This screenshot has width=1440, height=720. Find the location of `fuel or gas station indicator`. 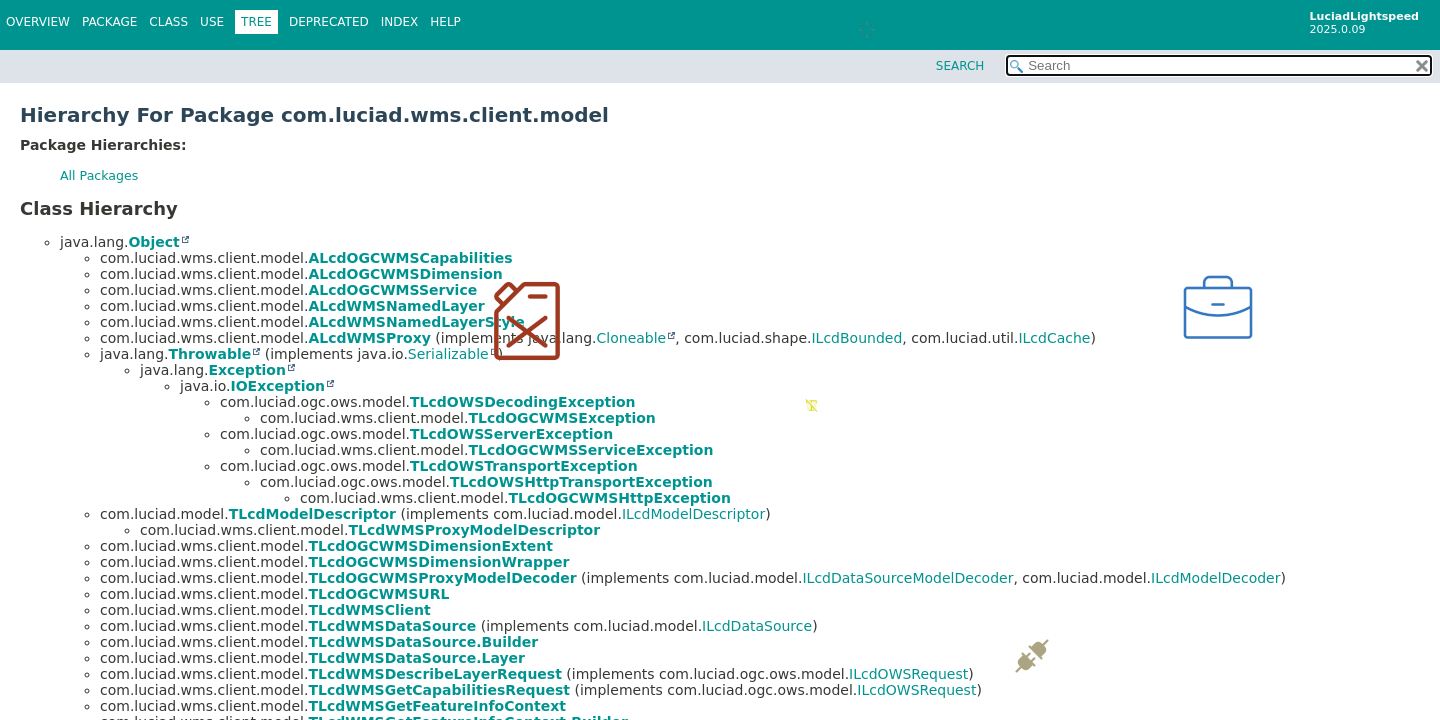

fuel or gas station indicator is located at coordinates (527, 321).